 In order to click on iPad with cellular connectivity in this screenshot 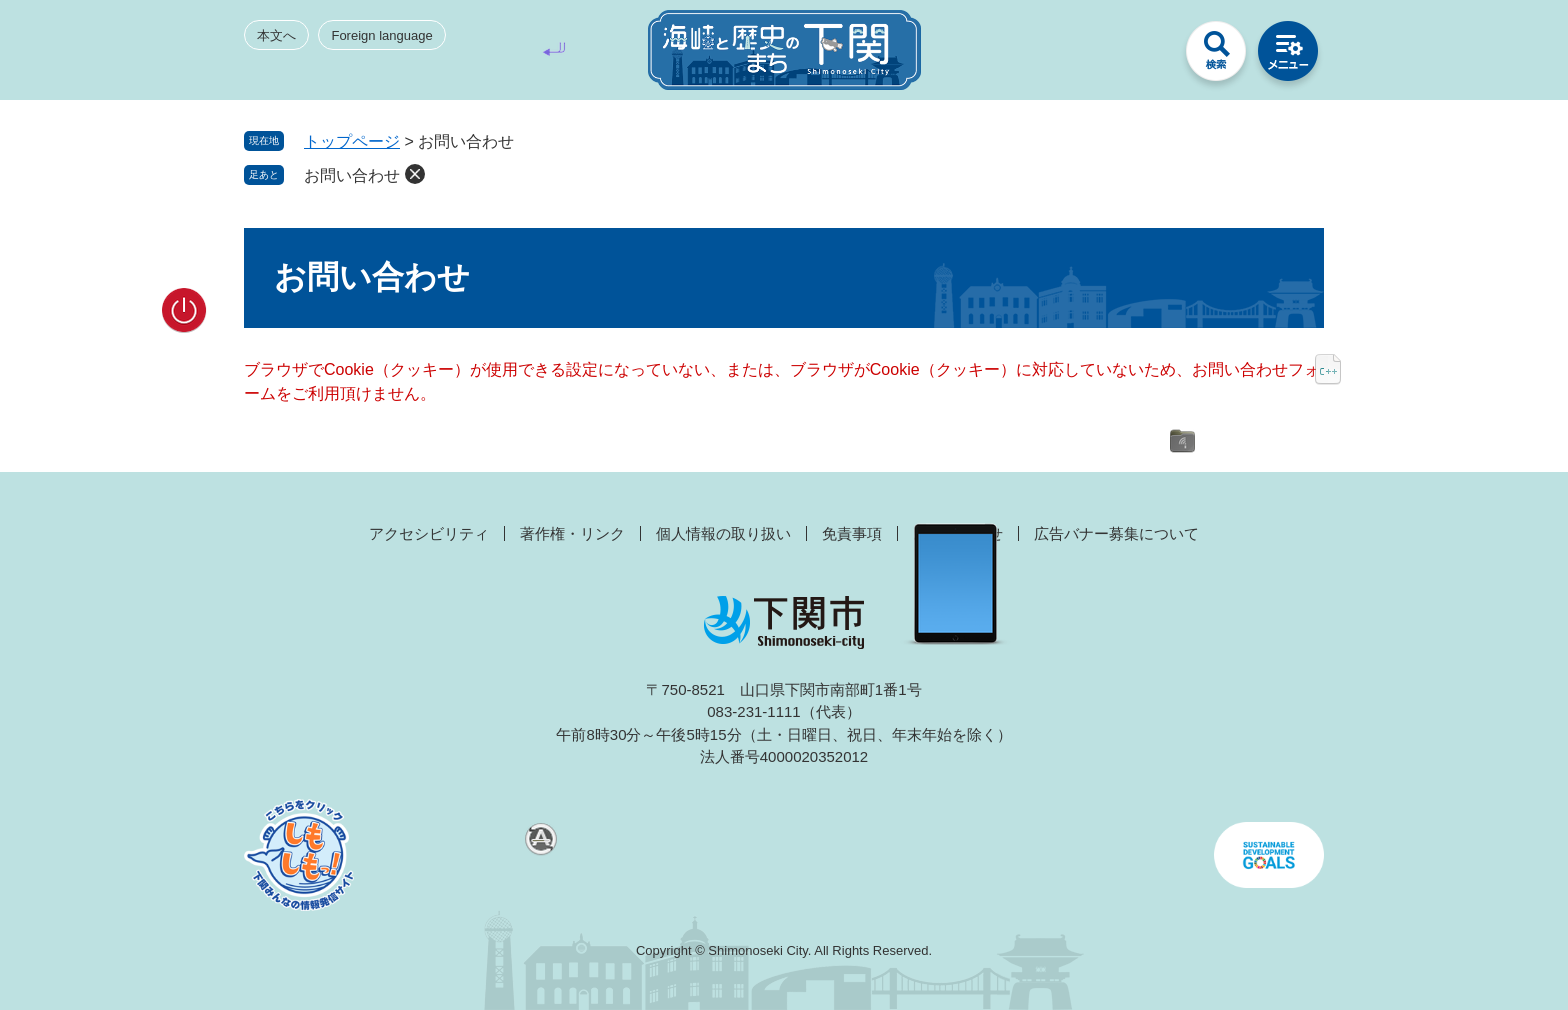, I will do `click(955, 584)`.